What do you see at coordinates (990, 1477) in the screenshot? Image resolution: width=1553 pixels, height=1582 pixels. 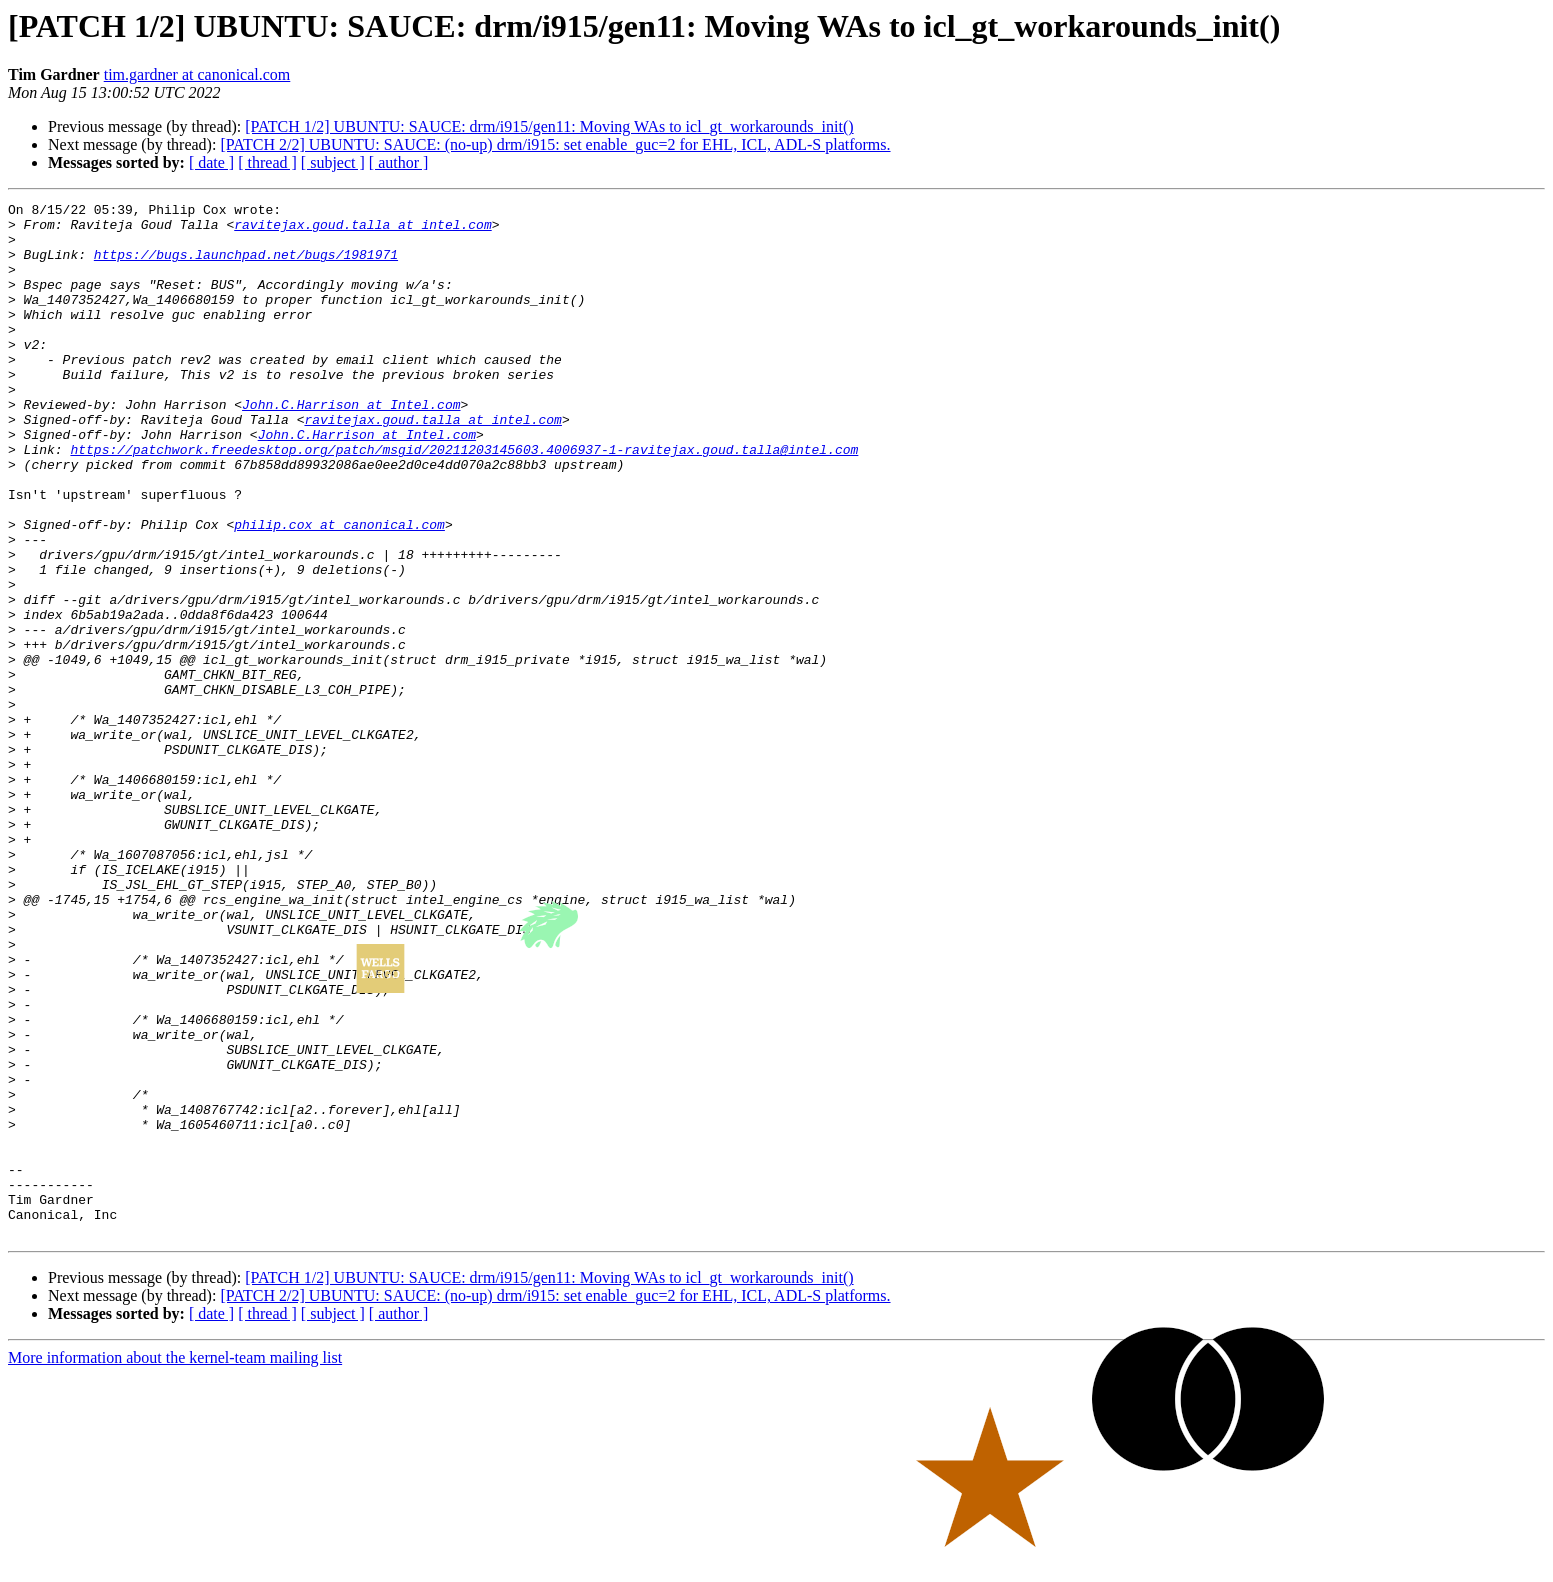 I see `open the Macy's app or website` at bounding box center [990, 1477].